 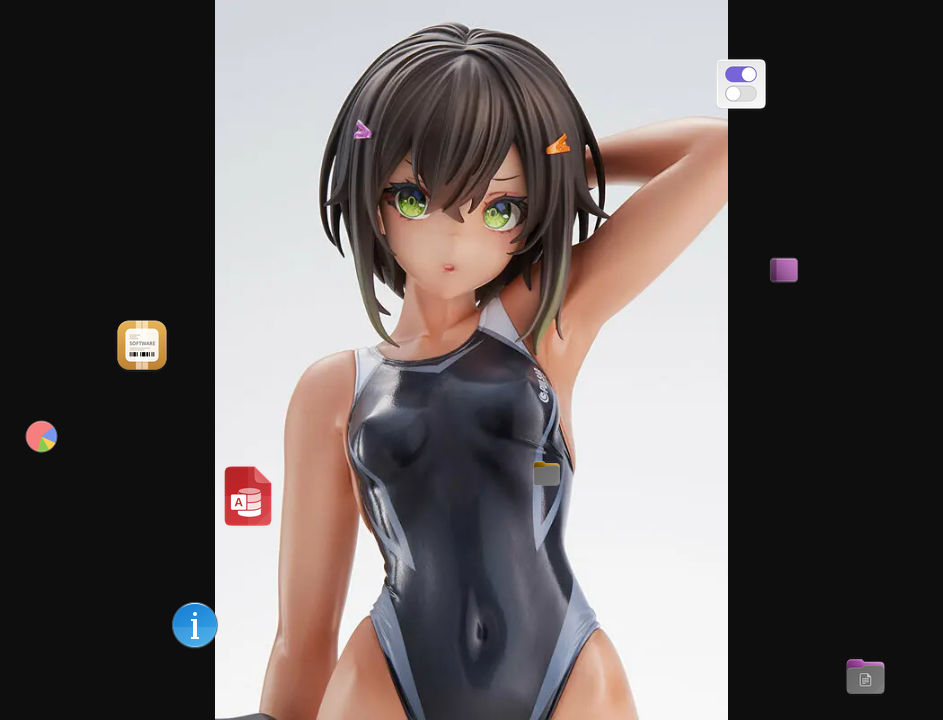 I want to click on a software installation package file, so click(x=142, y=346).